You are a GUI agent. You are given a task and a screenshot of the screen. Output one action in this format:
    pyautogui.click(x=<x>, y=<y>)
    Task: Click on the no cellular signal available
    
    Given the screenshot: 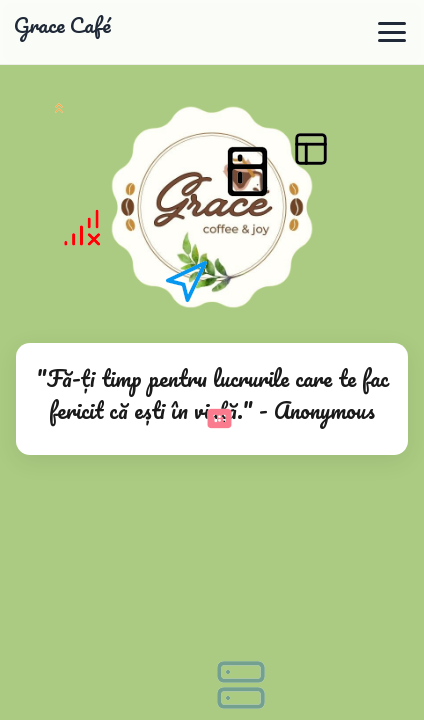 What is the action you would take?
    pyautogui.click(x=83, y=230)
    